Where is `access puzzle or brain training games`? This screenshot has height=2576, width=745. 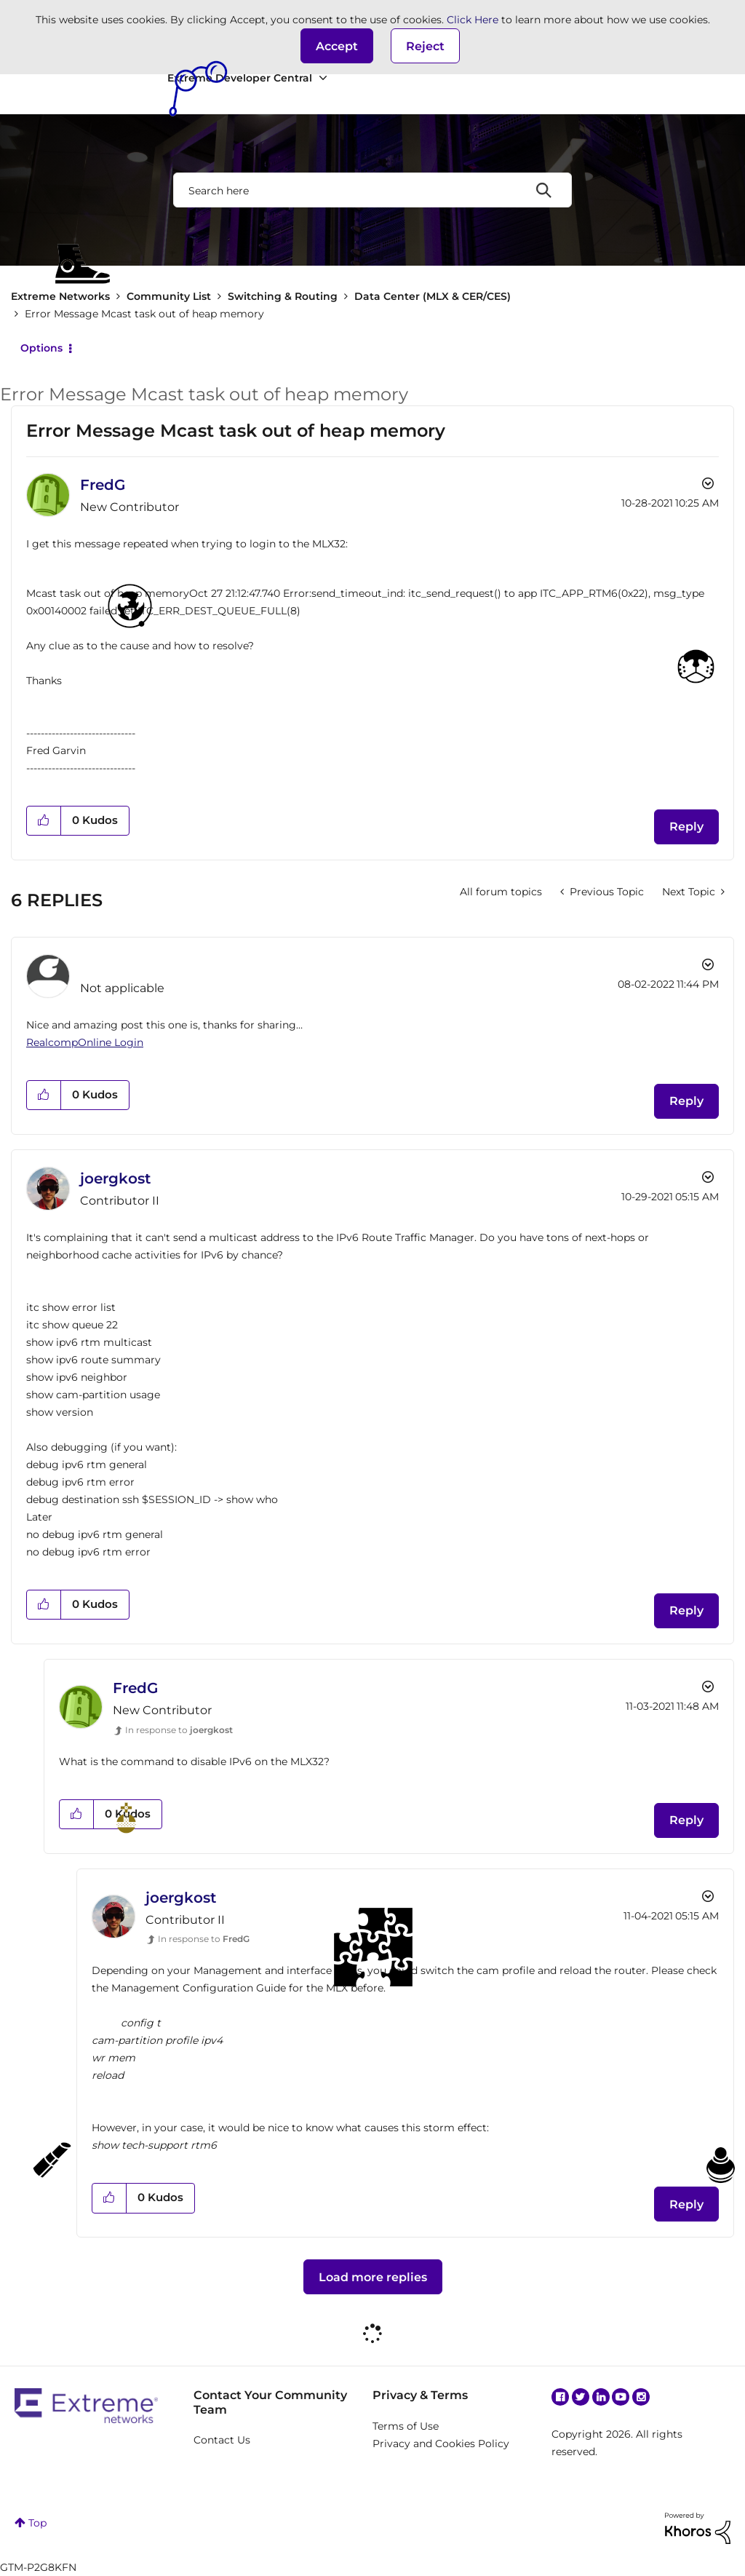 access puzzle or brain training games is located at coordinates (373, 1947).